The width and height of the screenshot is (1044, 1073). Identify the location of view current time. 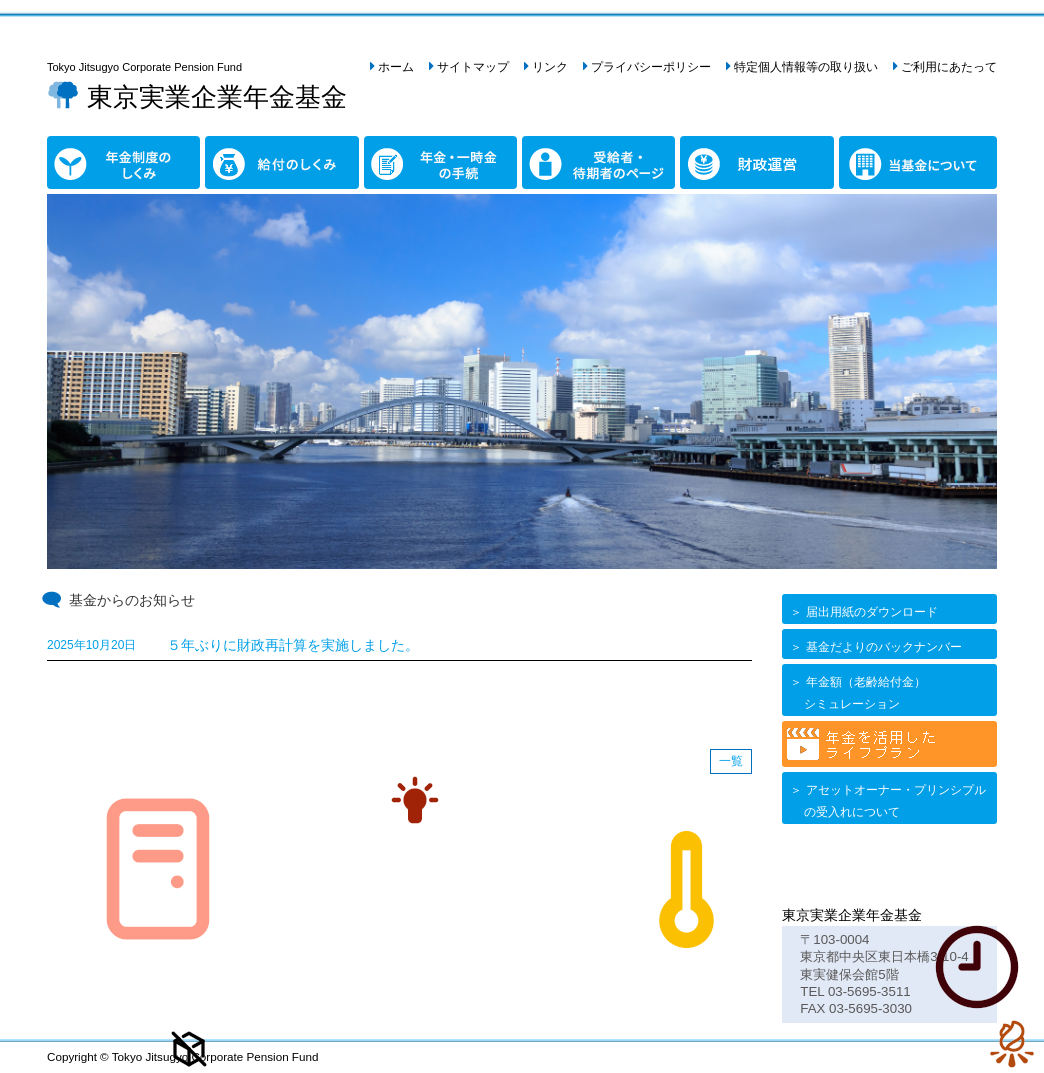
(977, 967).